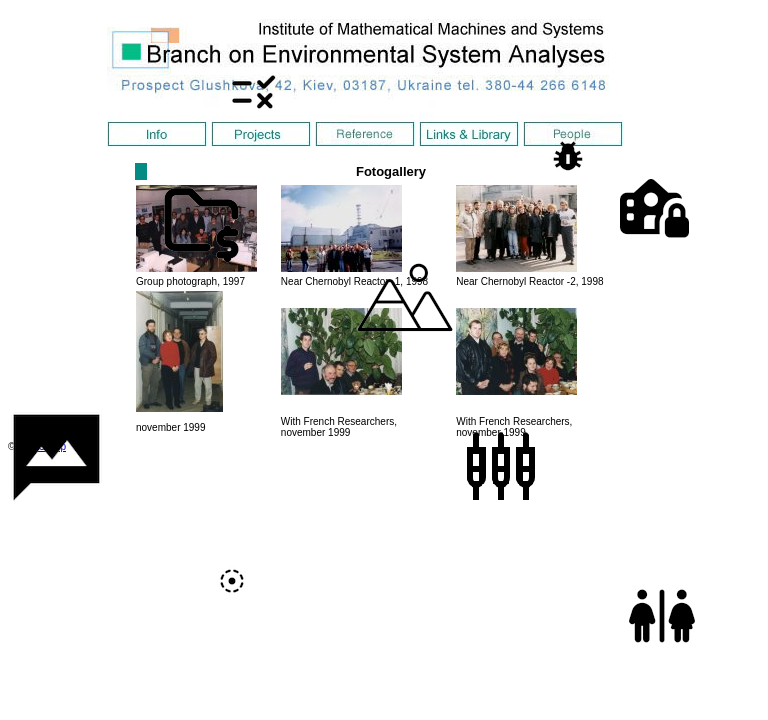  Describe the element at coordinates (501, 466) in the screenshot. I see `configure audio/video input settings` at that location.